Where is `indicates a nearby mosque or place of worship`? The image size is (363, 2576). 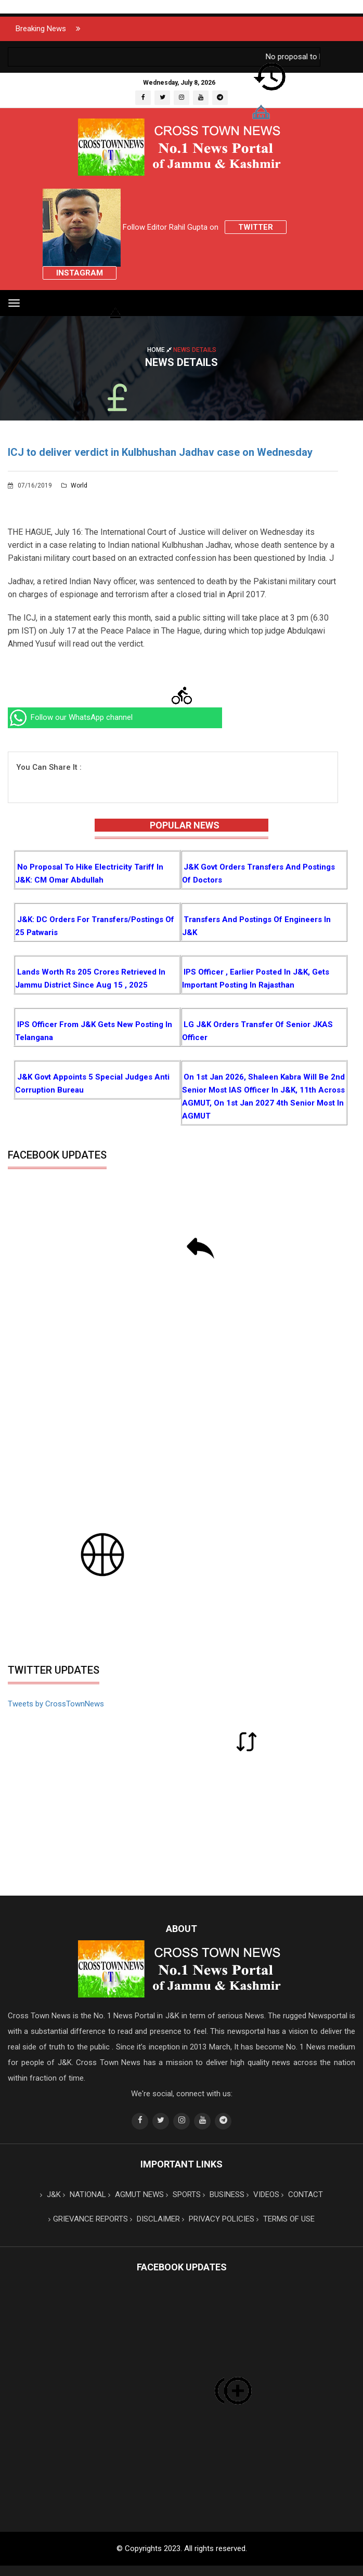
indicates a nearby mosque or place of worship is located at coordinates (261, 113).